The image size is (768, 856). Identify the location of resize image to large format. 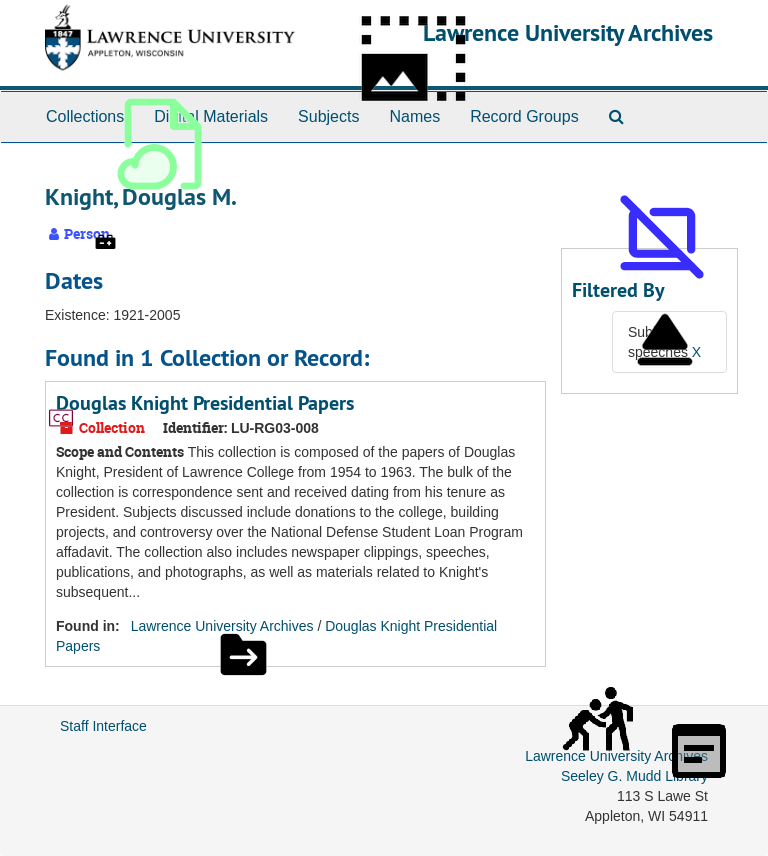
(413, 58).